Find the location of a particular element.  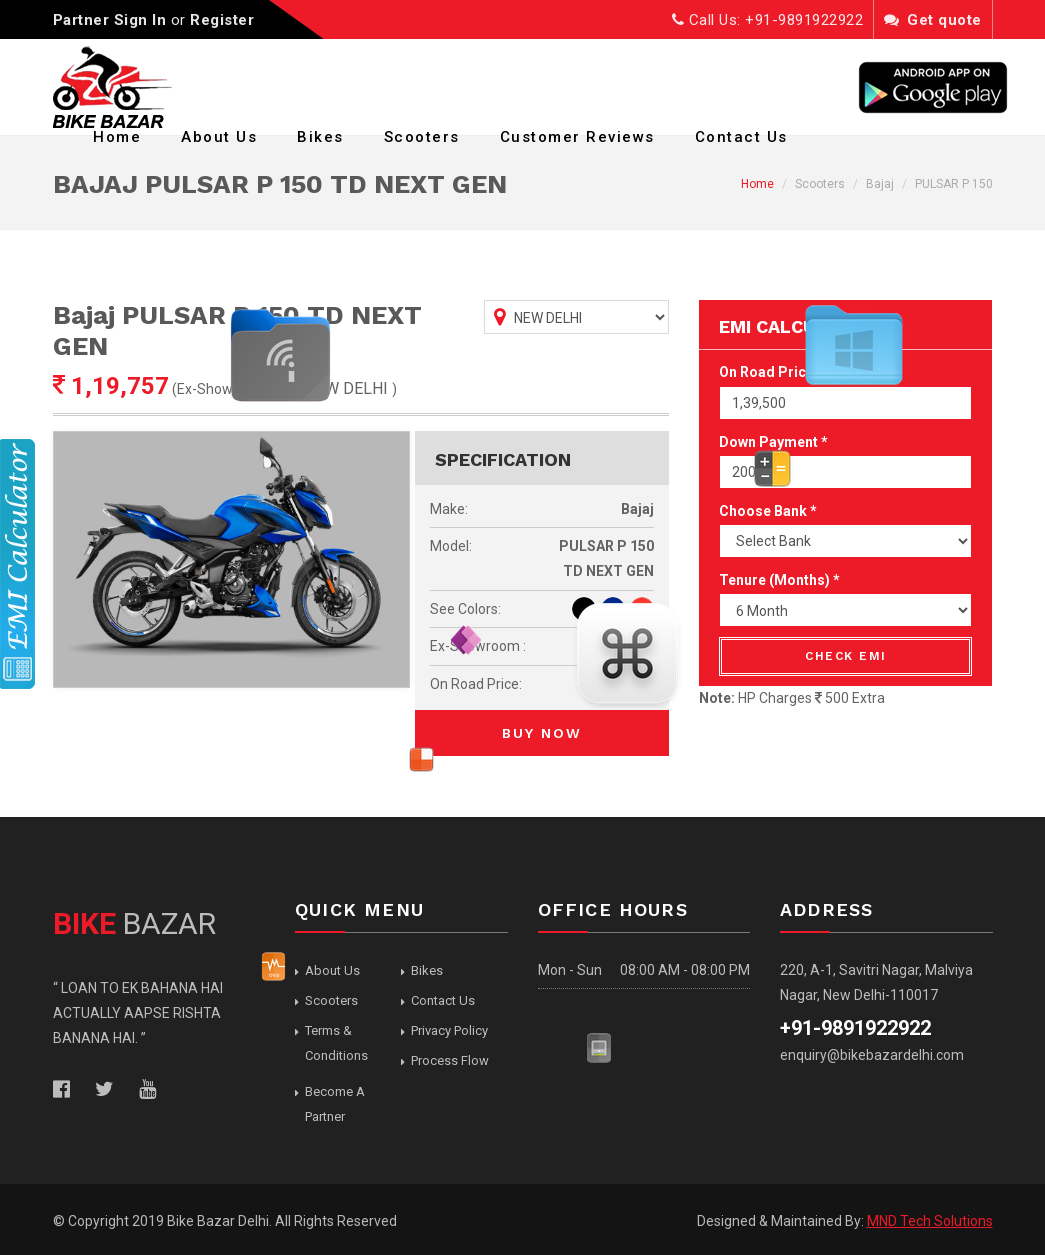

open Microsoft Power Apps is located at coordinates (466, 640).